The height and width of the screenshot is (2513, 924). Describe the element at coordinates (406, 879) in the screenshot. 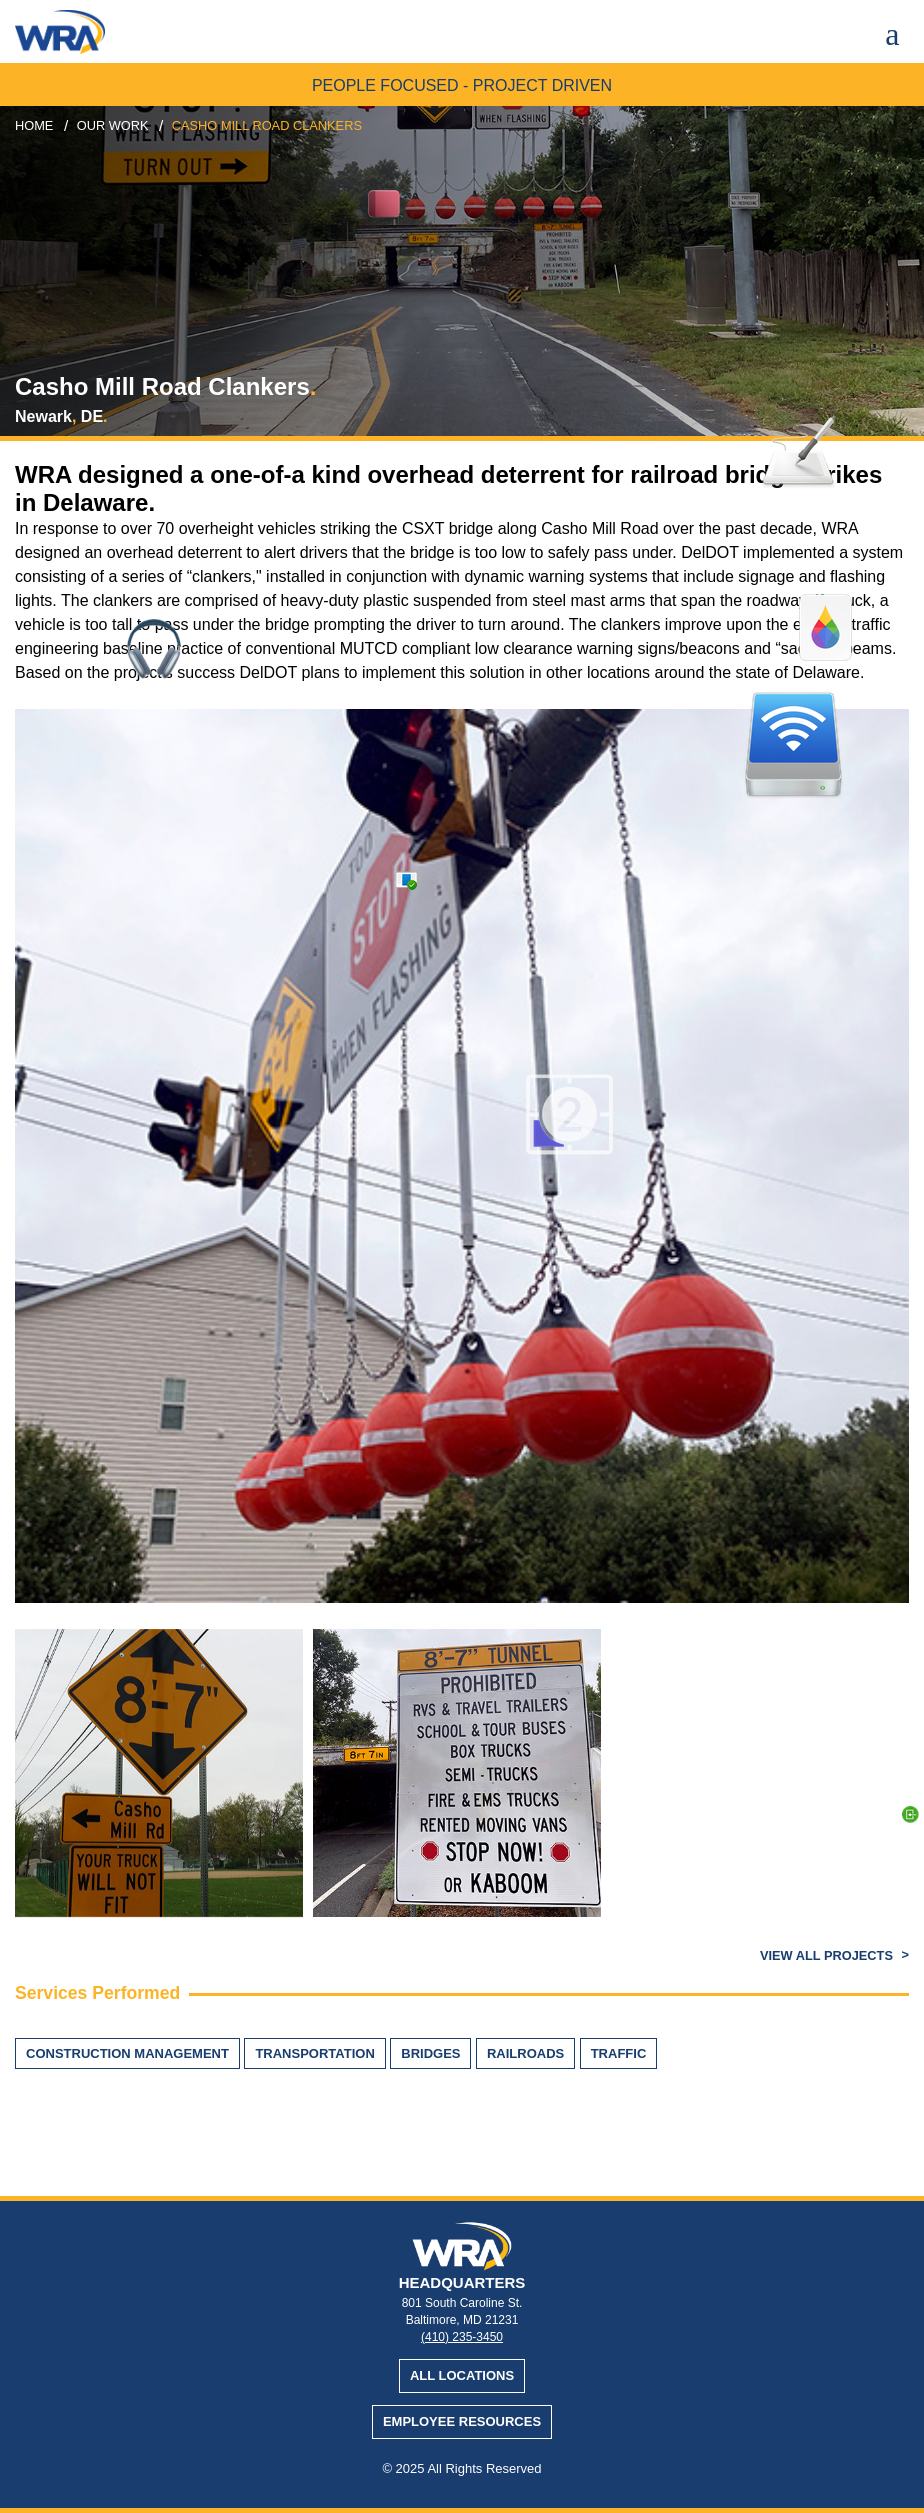

I see `program or application verified successfully` at that location.